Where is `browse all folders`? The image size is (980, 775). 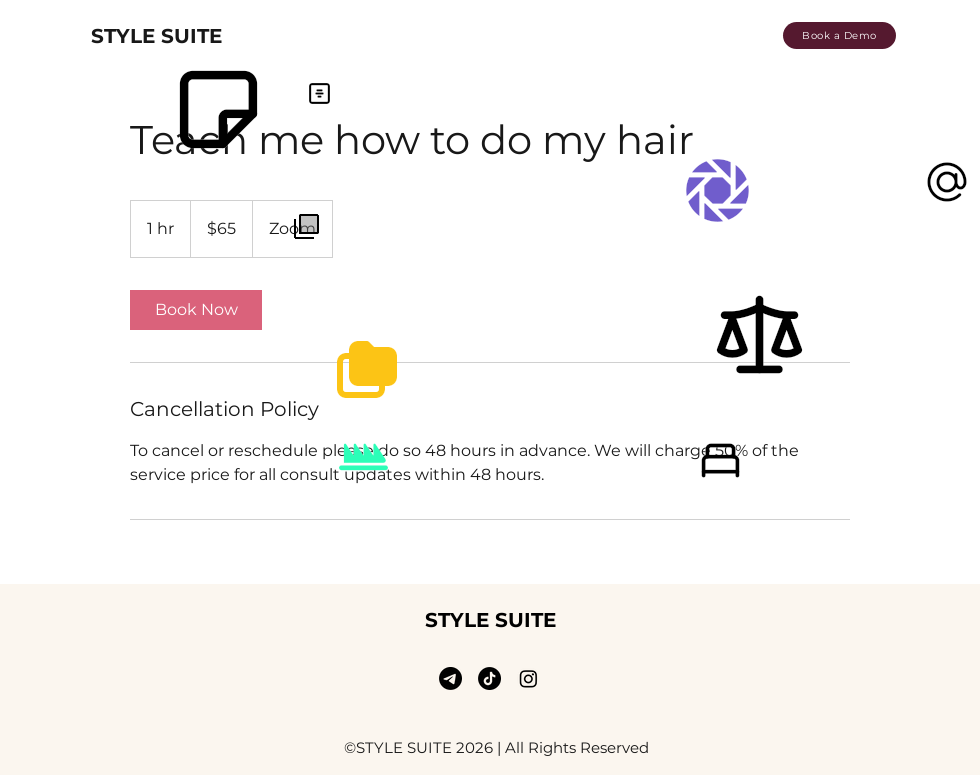 browse all folders is located at coordinates (367, 371).